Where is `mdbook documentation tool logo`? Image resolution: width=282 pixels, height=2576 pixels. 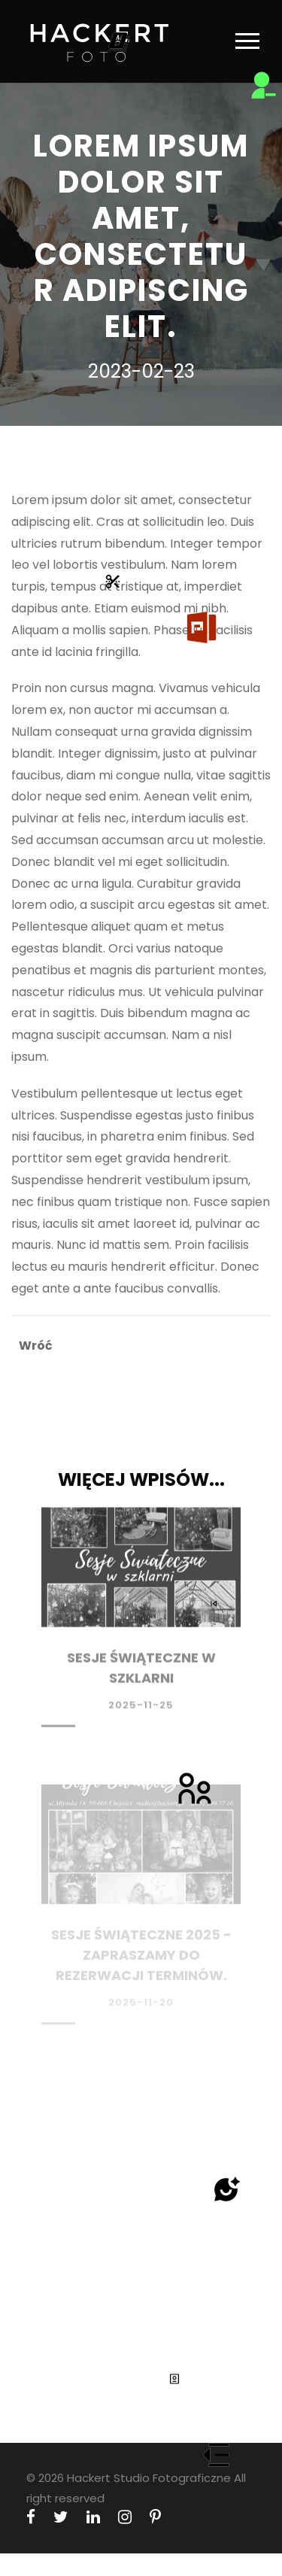
mdbook documentation tool logo is located at coordinates (119, 42).